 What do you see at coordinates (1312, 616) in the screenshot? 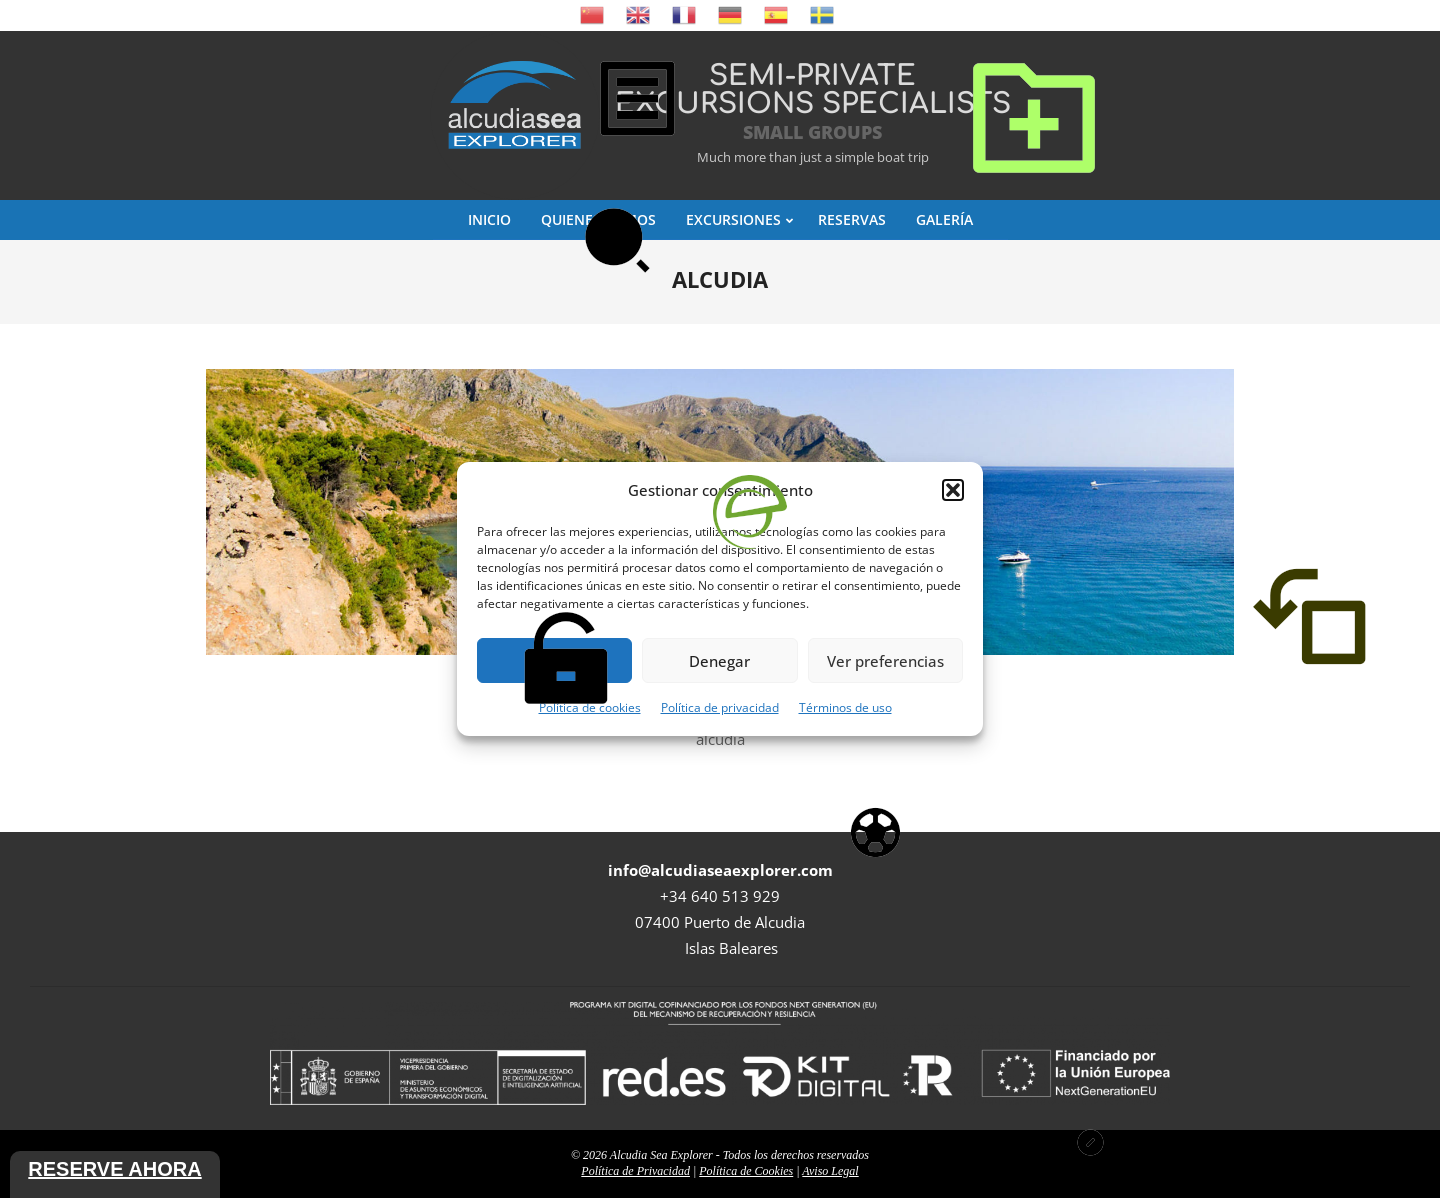
I see `rotate object counterclockwise` at bounding box center [1312, 616].